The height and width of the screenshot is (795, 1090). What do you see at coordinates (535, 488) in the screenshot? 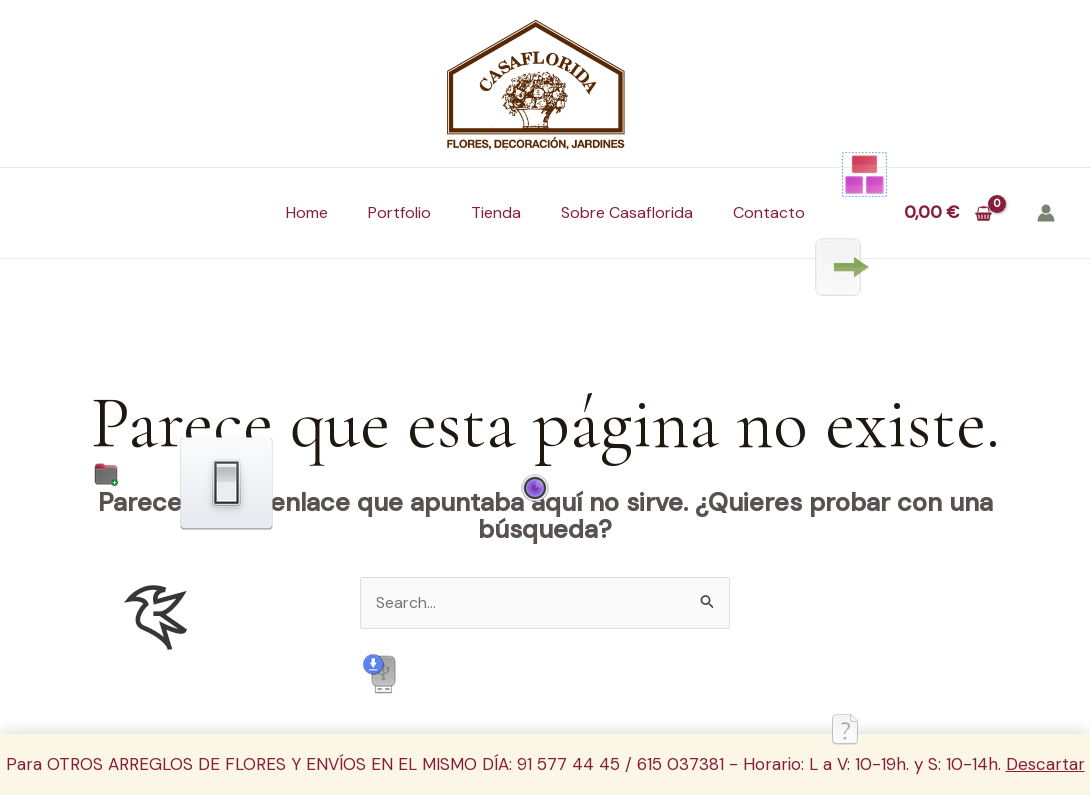
I see `open the camera app to take photos or videos` at bounding box center [535, 488].